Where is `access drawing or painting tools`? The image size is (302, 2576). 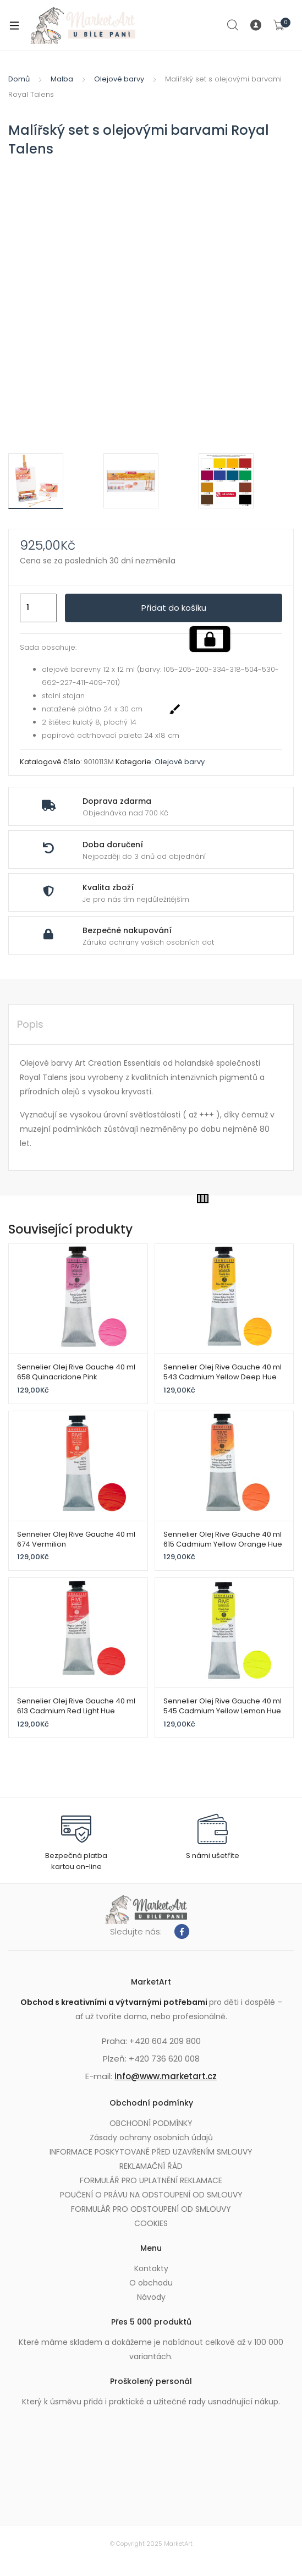
access drawing or painting tools is located at coordinates (175, 709).